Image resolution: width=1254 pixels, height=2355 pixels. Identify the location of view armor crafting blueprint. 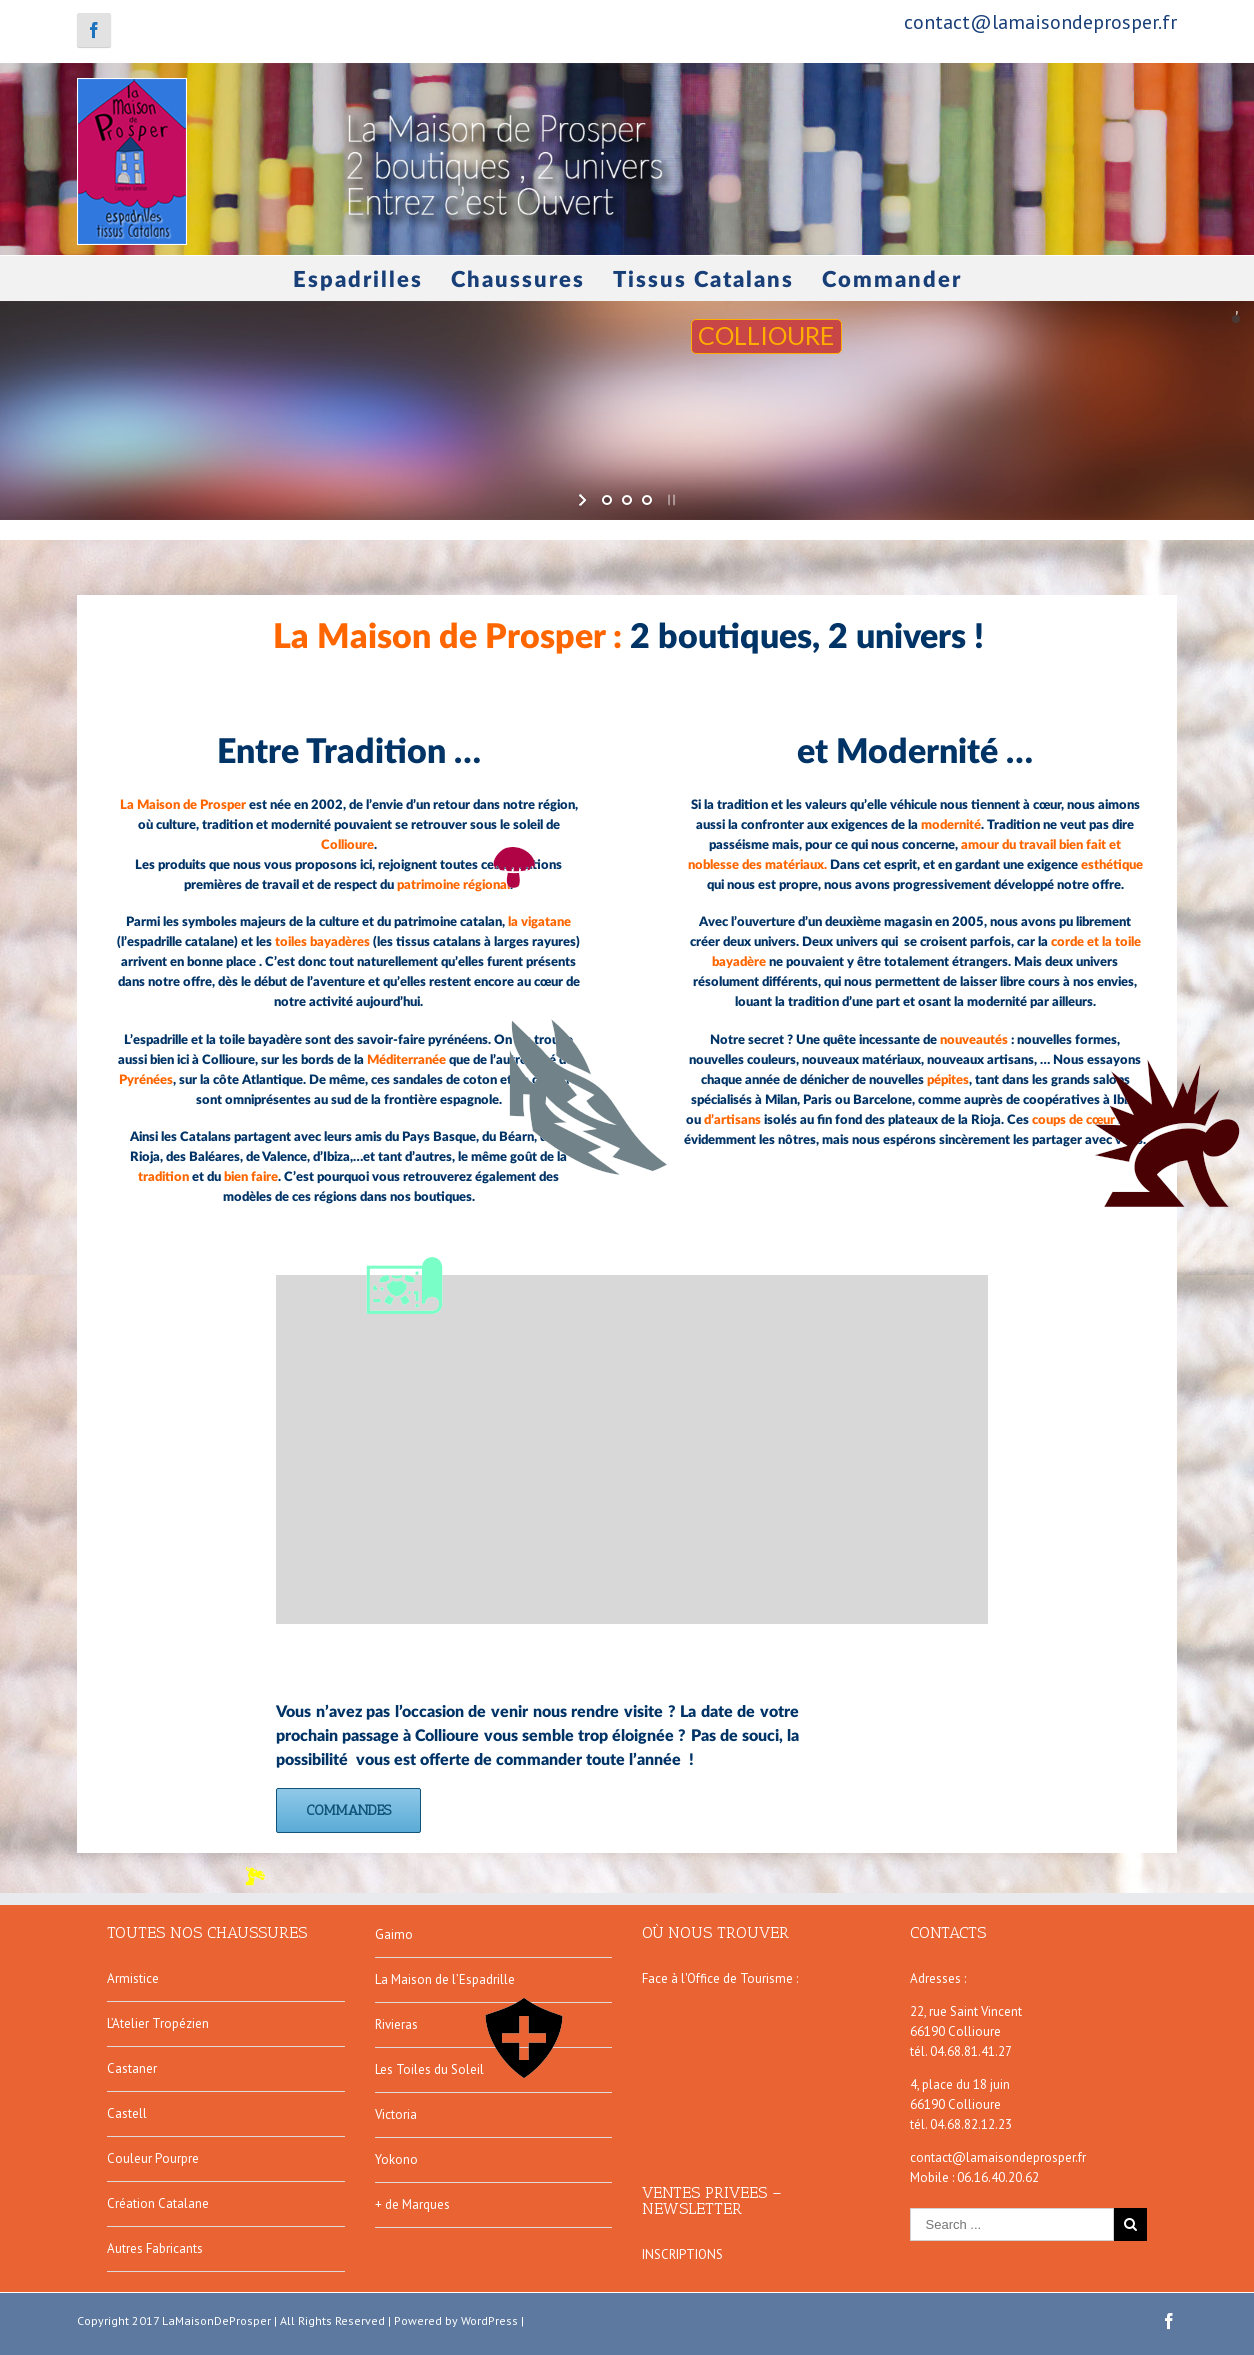
(404, 1285).